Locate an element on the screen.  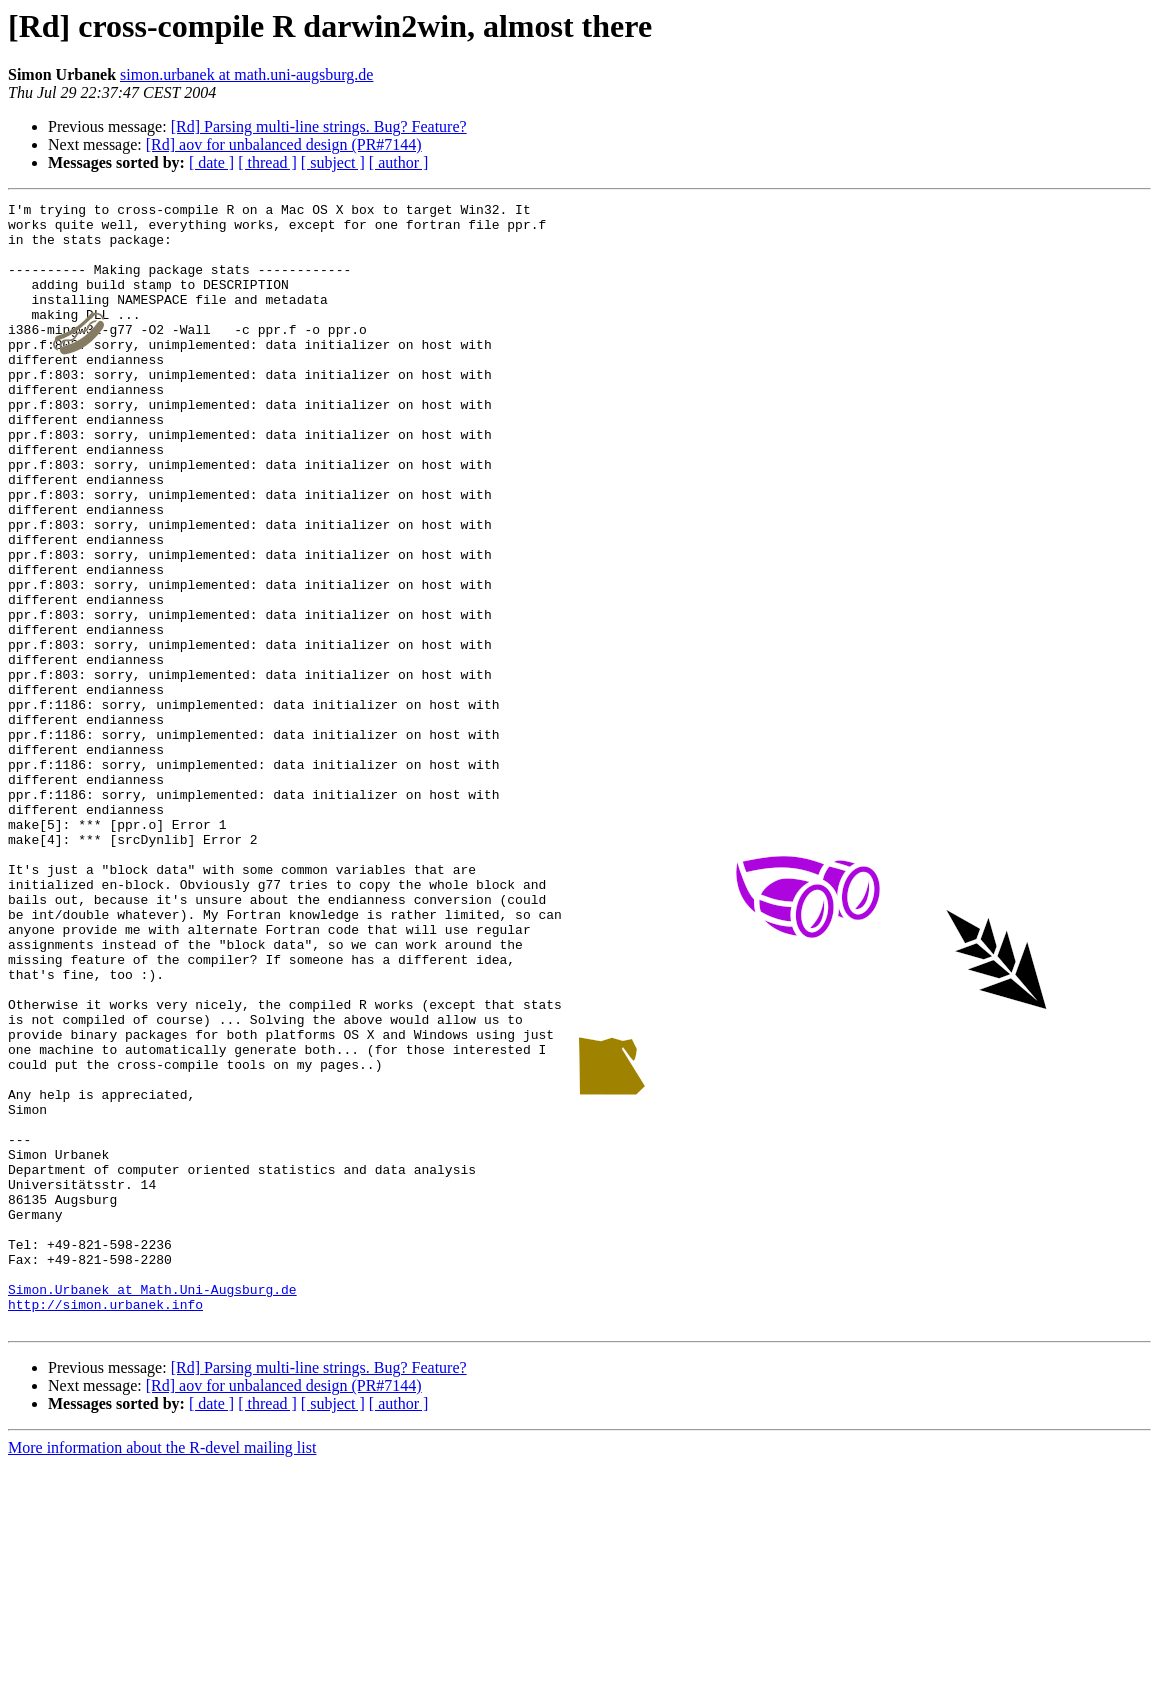
browse food or restaurant options is located at coordinates (78, 333).